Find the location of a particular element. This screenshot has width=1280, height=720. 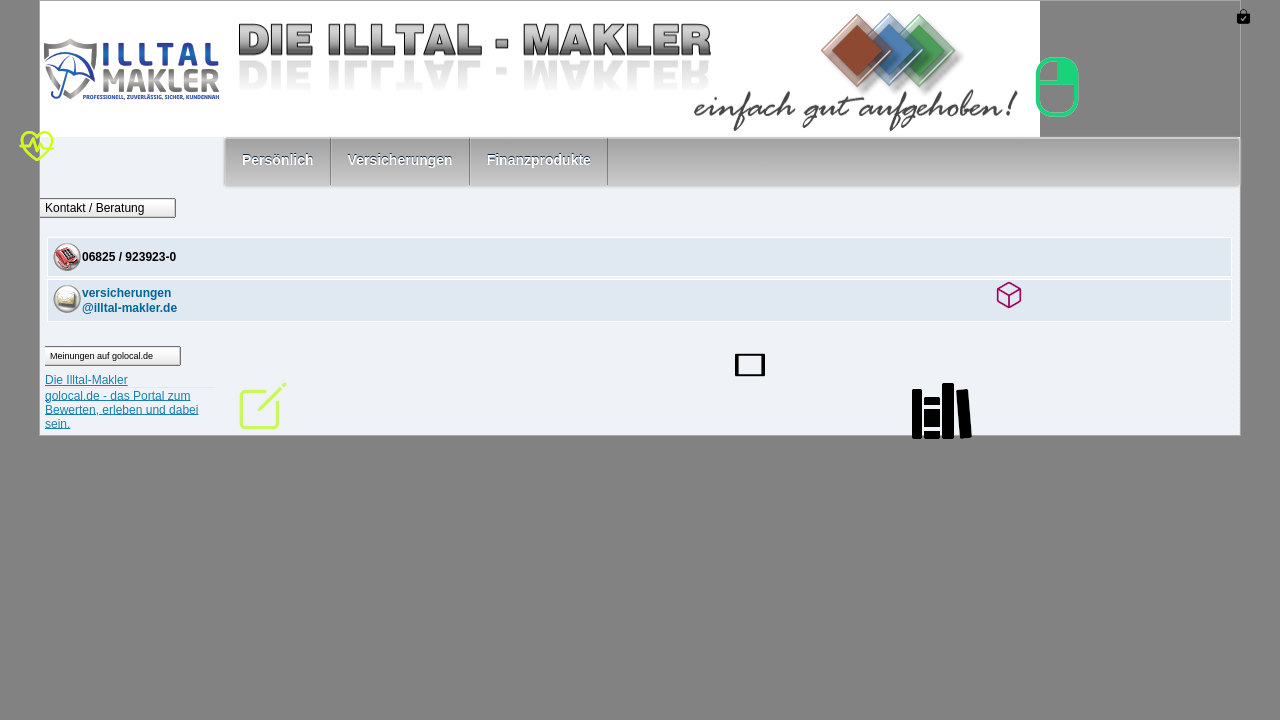

view 3D model or object is located at coordinates (1009, 295).